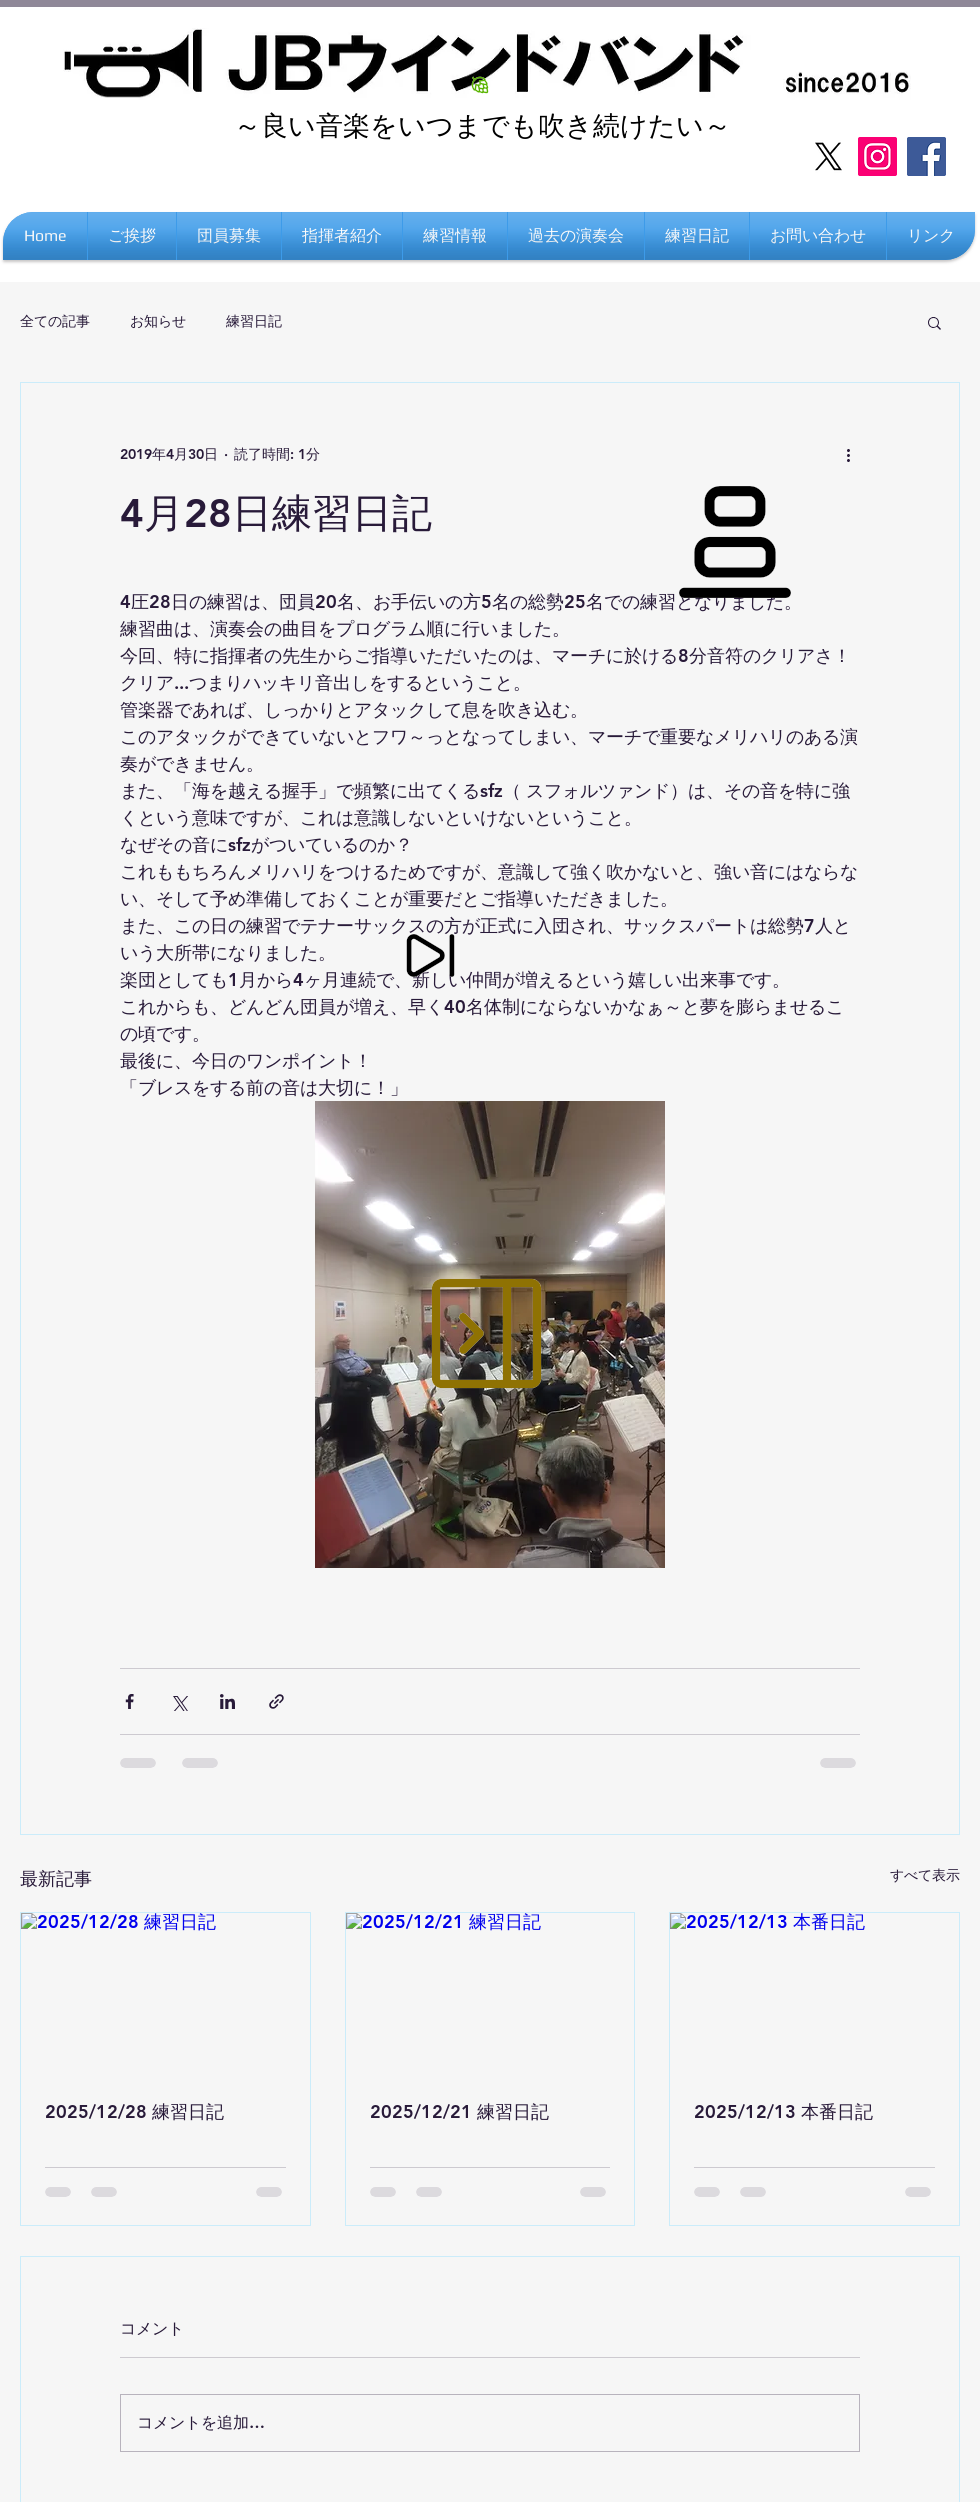 The width and height of the screenshot is (980, 2505). What do you see at coordinates (480, 85) in the screenshot?
I see `browse or filter craft beer options` at bounding box center [480, 85].